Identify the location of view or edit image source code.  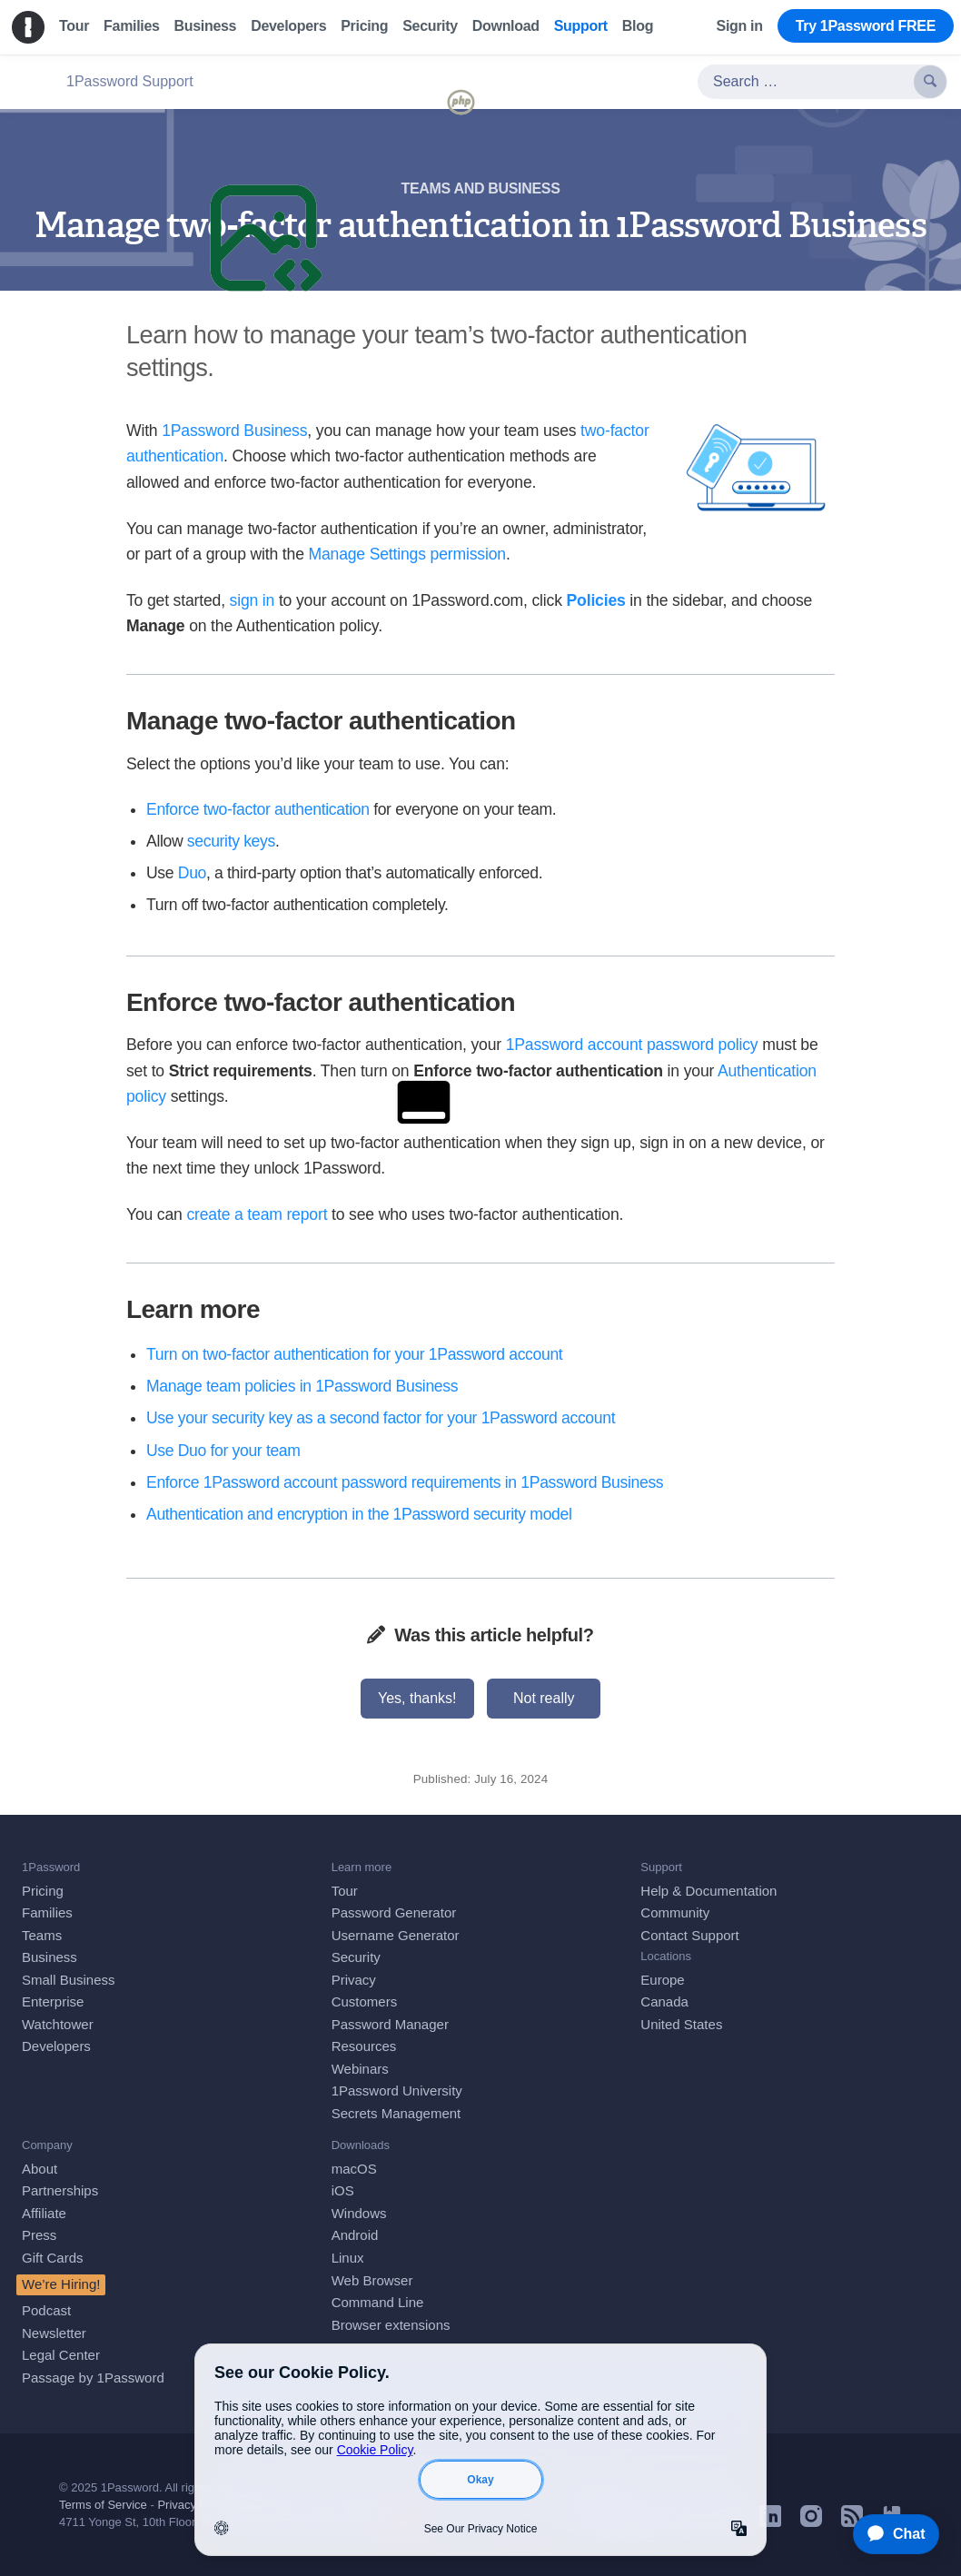
(263, 238).